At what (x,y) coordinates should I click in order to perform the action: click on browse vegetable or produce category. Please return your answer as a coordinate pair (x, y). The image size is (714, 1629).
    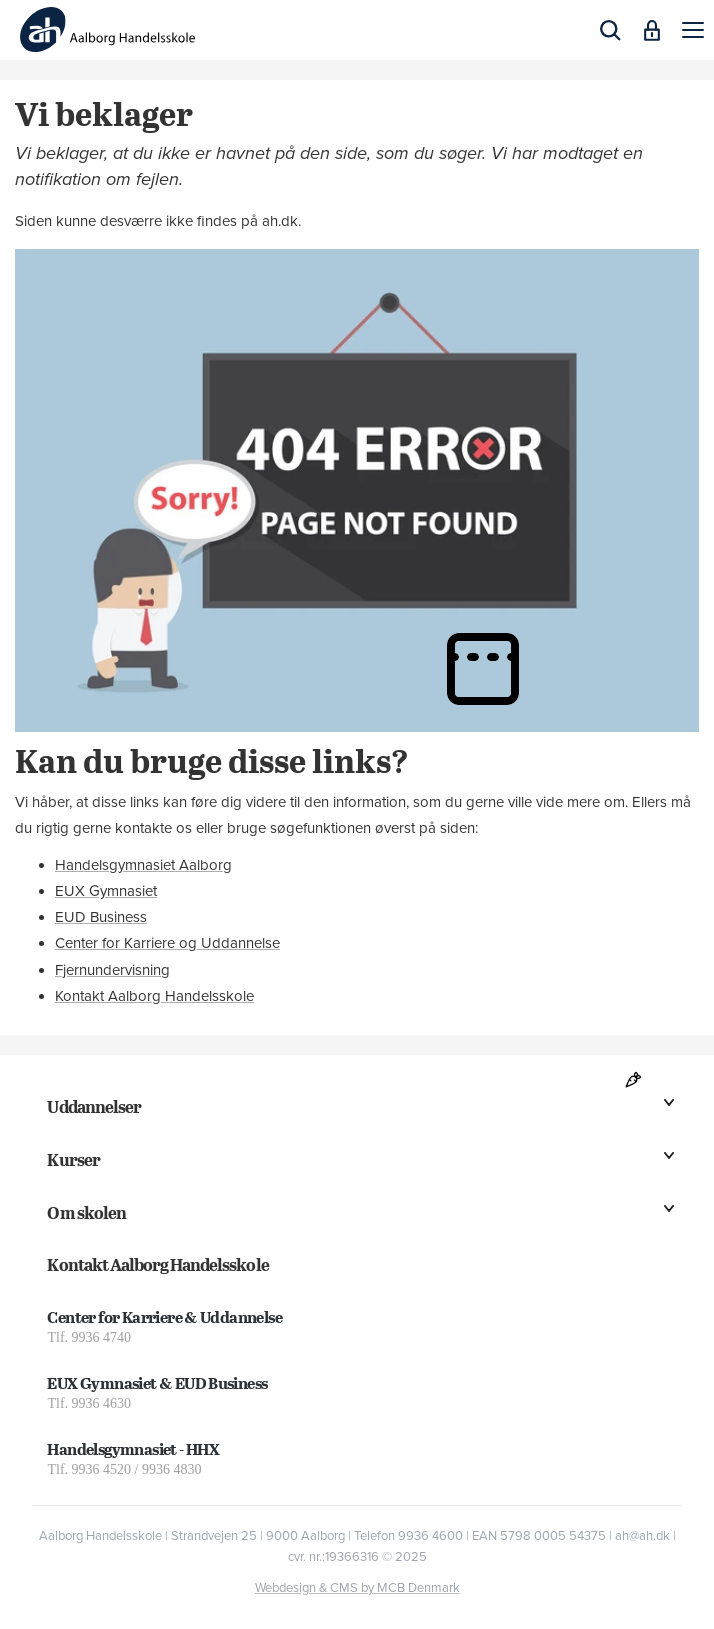
    Looking at the image, I should click on (633, 1080).